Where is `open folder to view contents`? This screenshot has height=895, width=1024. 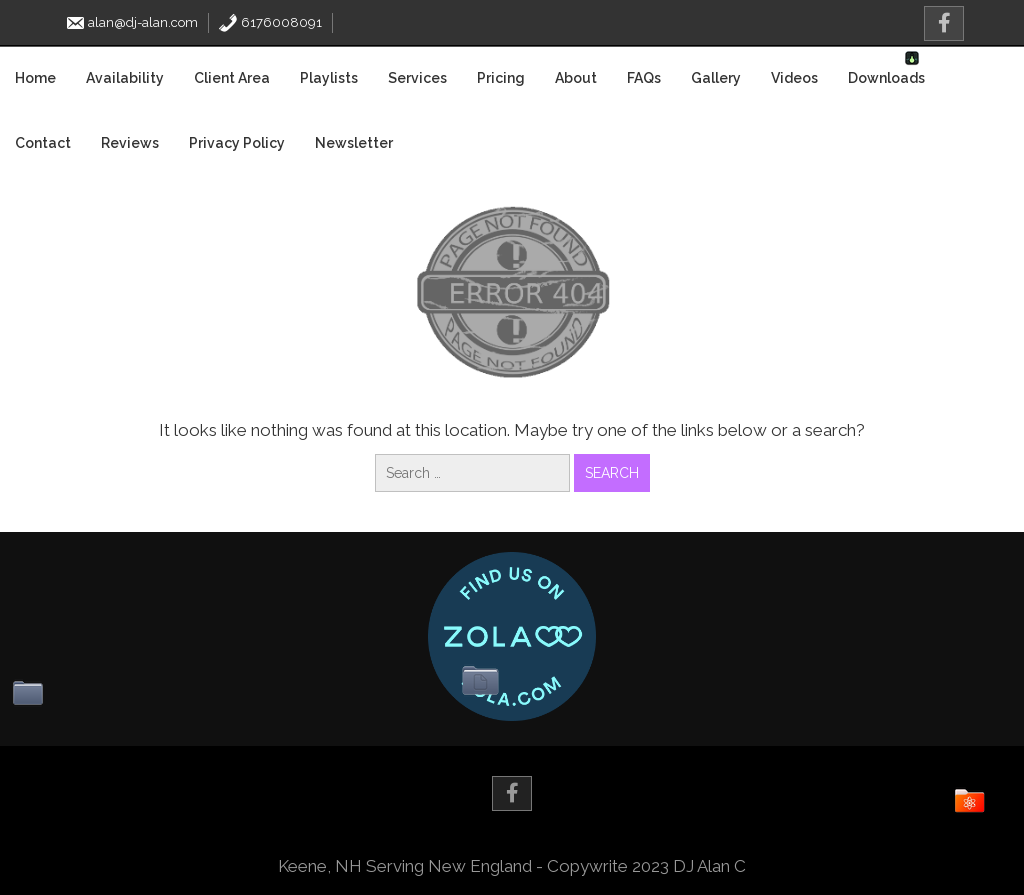 open folder to view contents is located at coordinates (28, 693).